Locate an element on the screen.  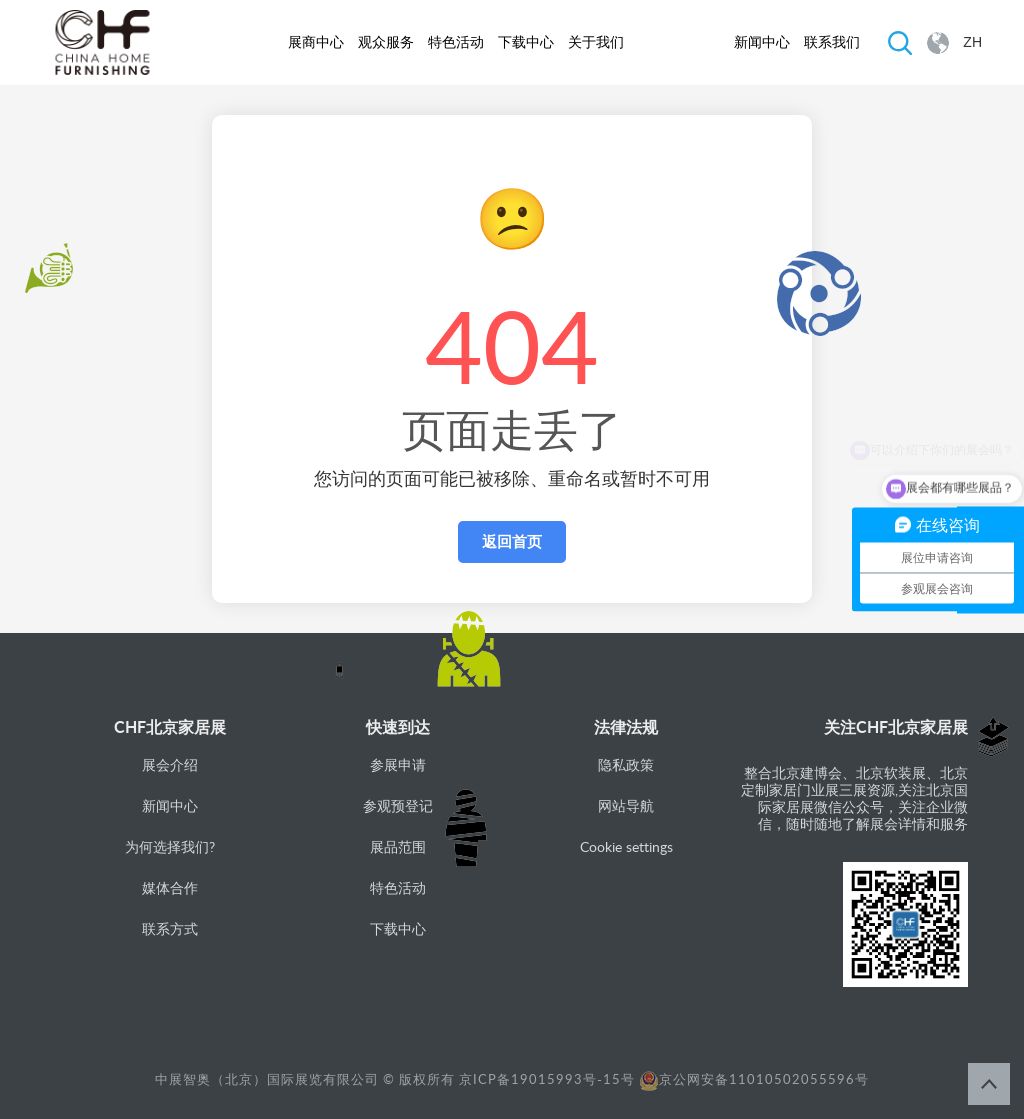
select frankenstein character or monster avatar is located at coordinates (469, 649).